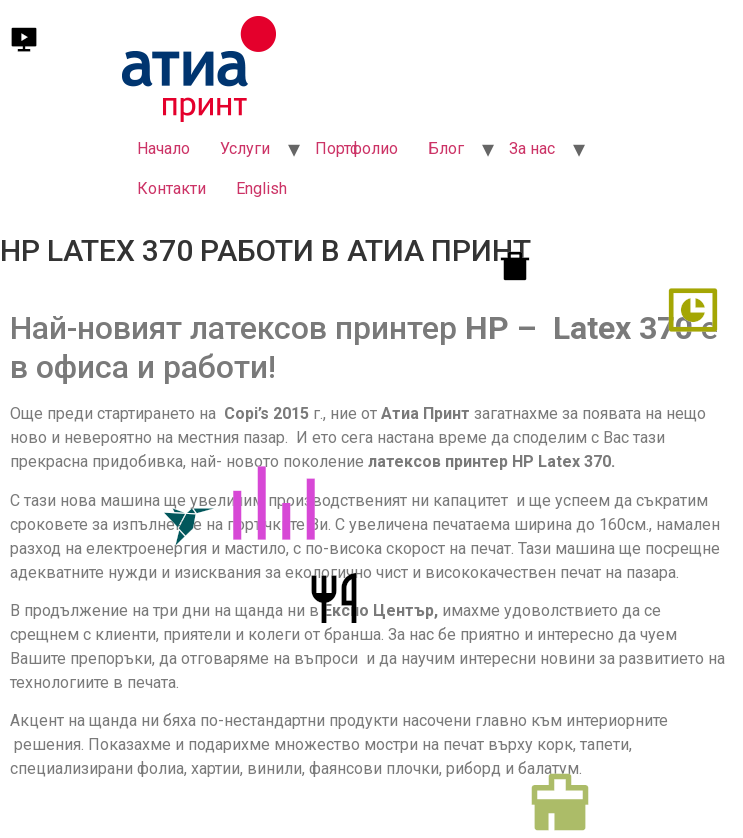 The width and height of the screenshot is (743, 838). Describe the element at coordinates (24, 39) in the screenshot. I see `start a presentation slideshow` at that location.